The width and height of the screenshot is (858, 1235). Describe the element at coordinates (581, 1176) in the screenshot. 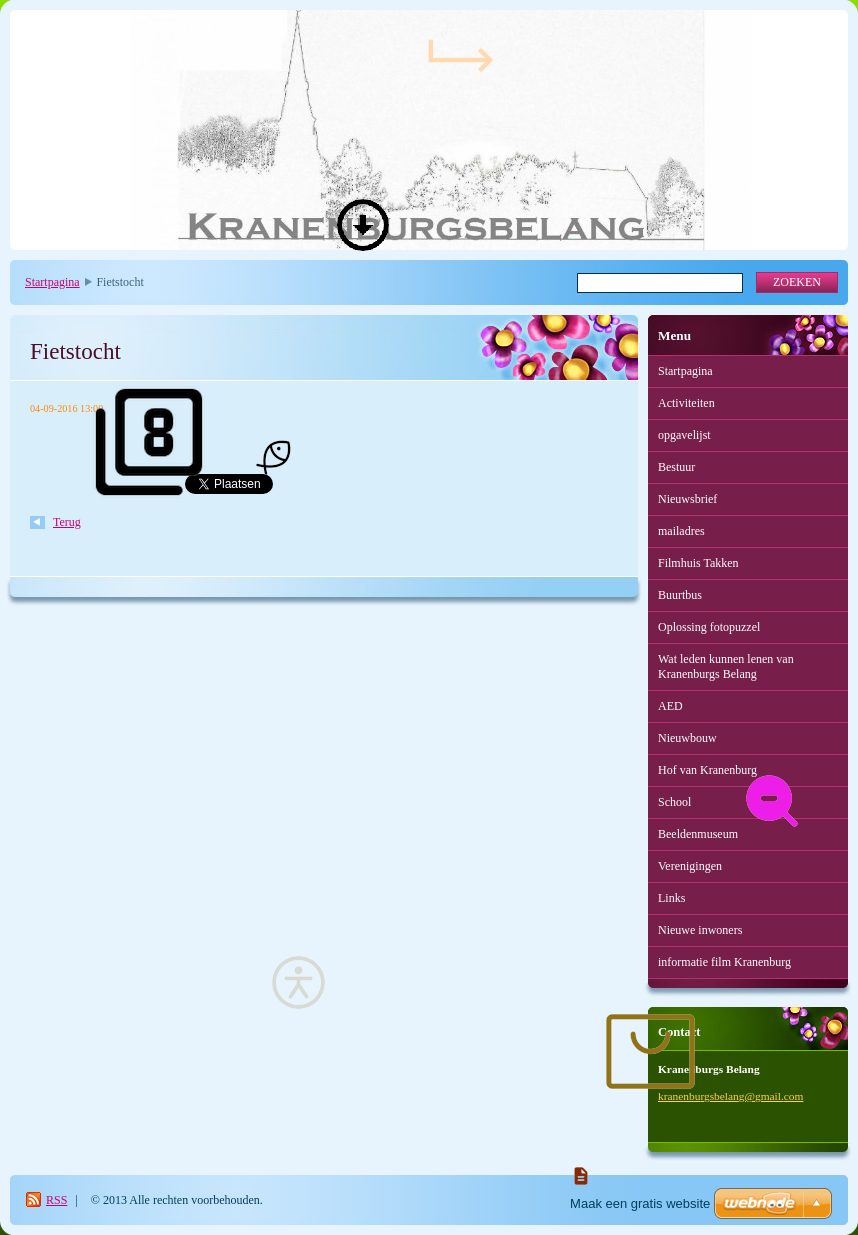

I see `view document or text file` at that location.